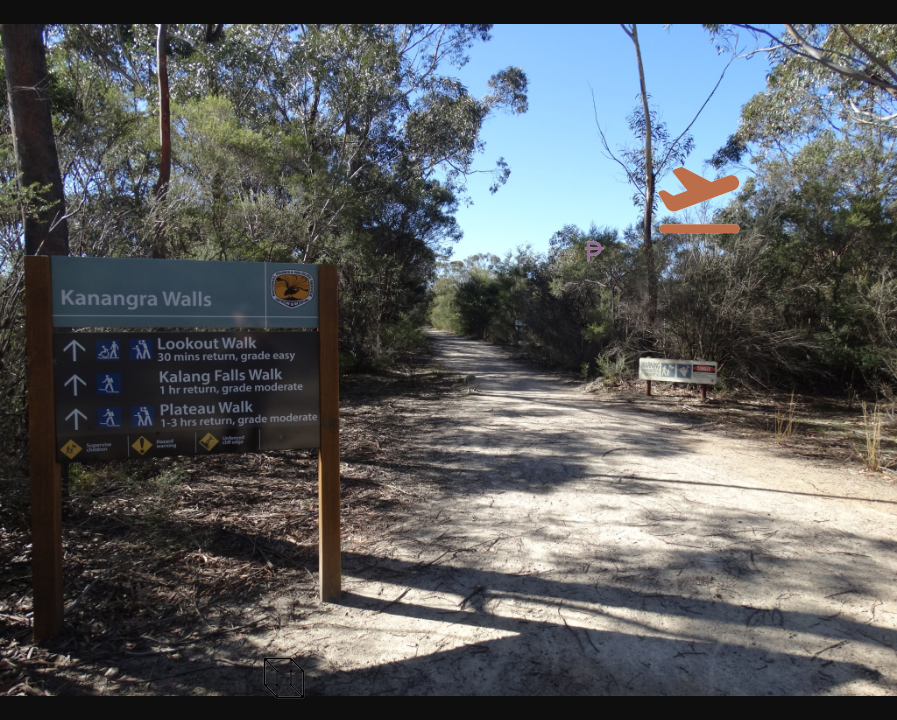 The image size is (897, 720). Describe the element at coordinates (284, 678) in the screenshot. I see `view 3D model or object` at that location.